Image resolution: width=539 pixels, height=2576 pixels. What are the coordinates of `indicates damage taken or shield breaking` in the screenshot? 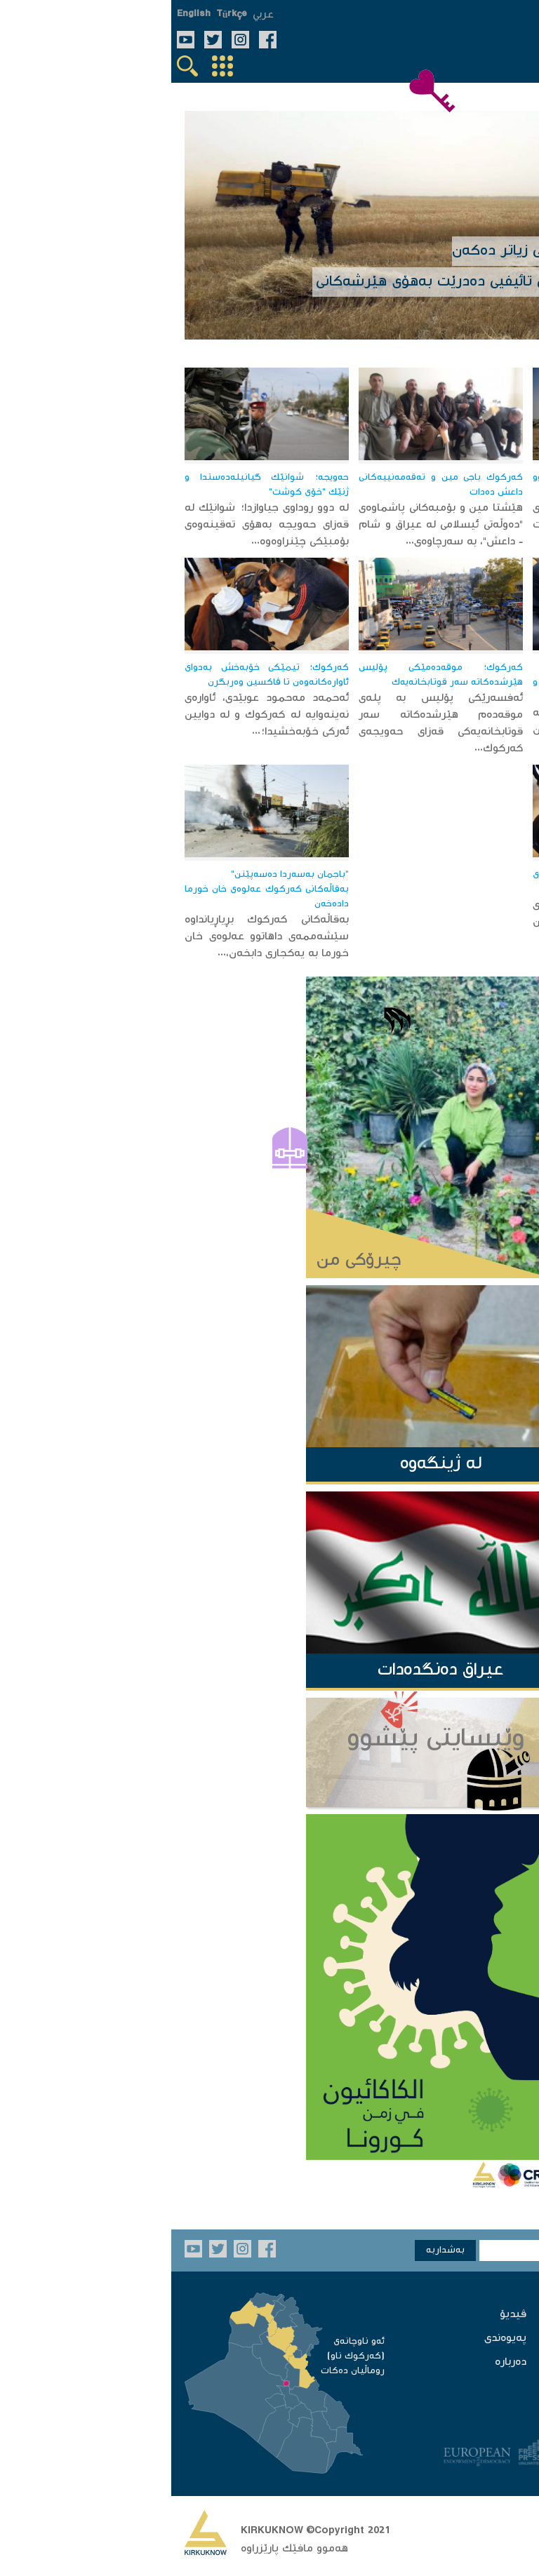 It's located at (399, 1710).